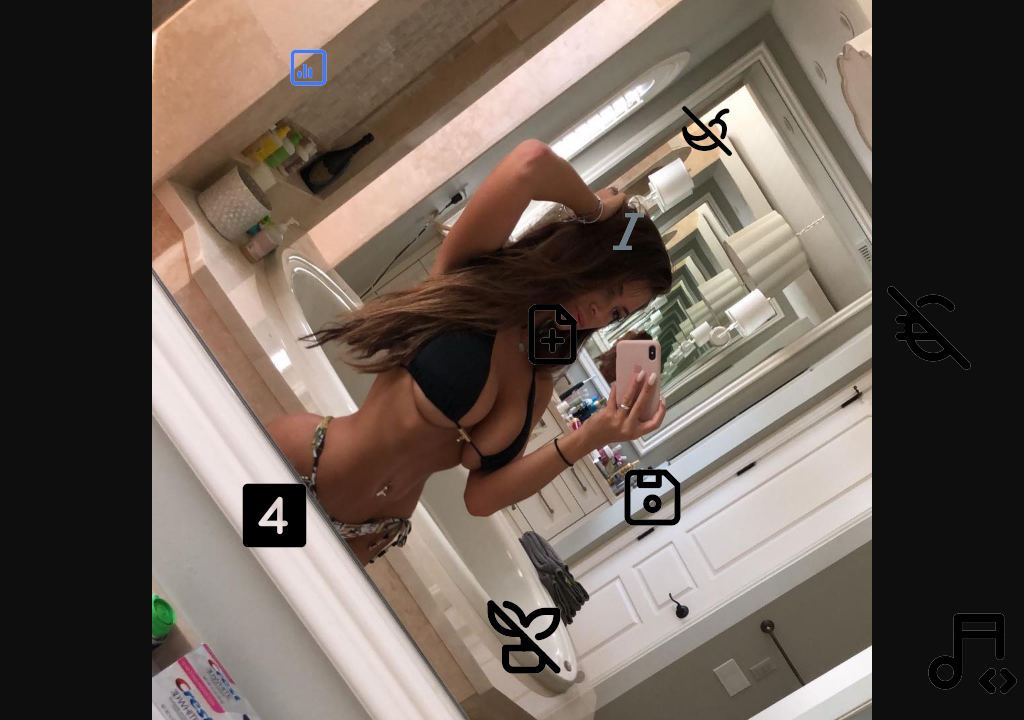  Describe the element at coordinates (707, 131) in the screenshot. I see `disable spicy food filter` at that location.